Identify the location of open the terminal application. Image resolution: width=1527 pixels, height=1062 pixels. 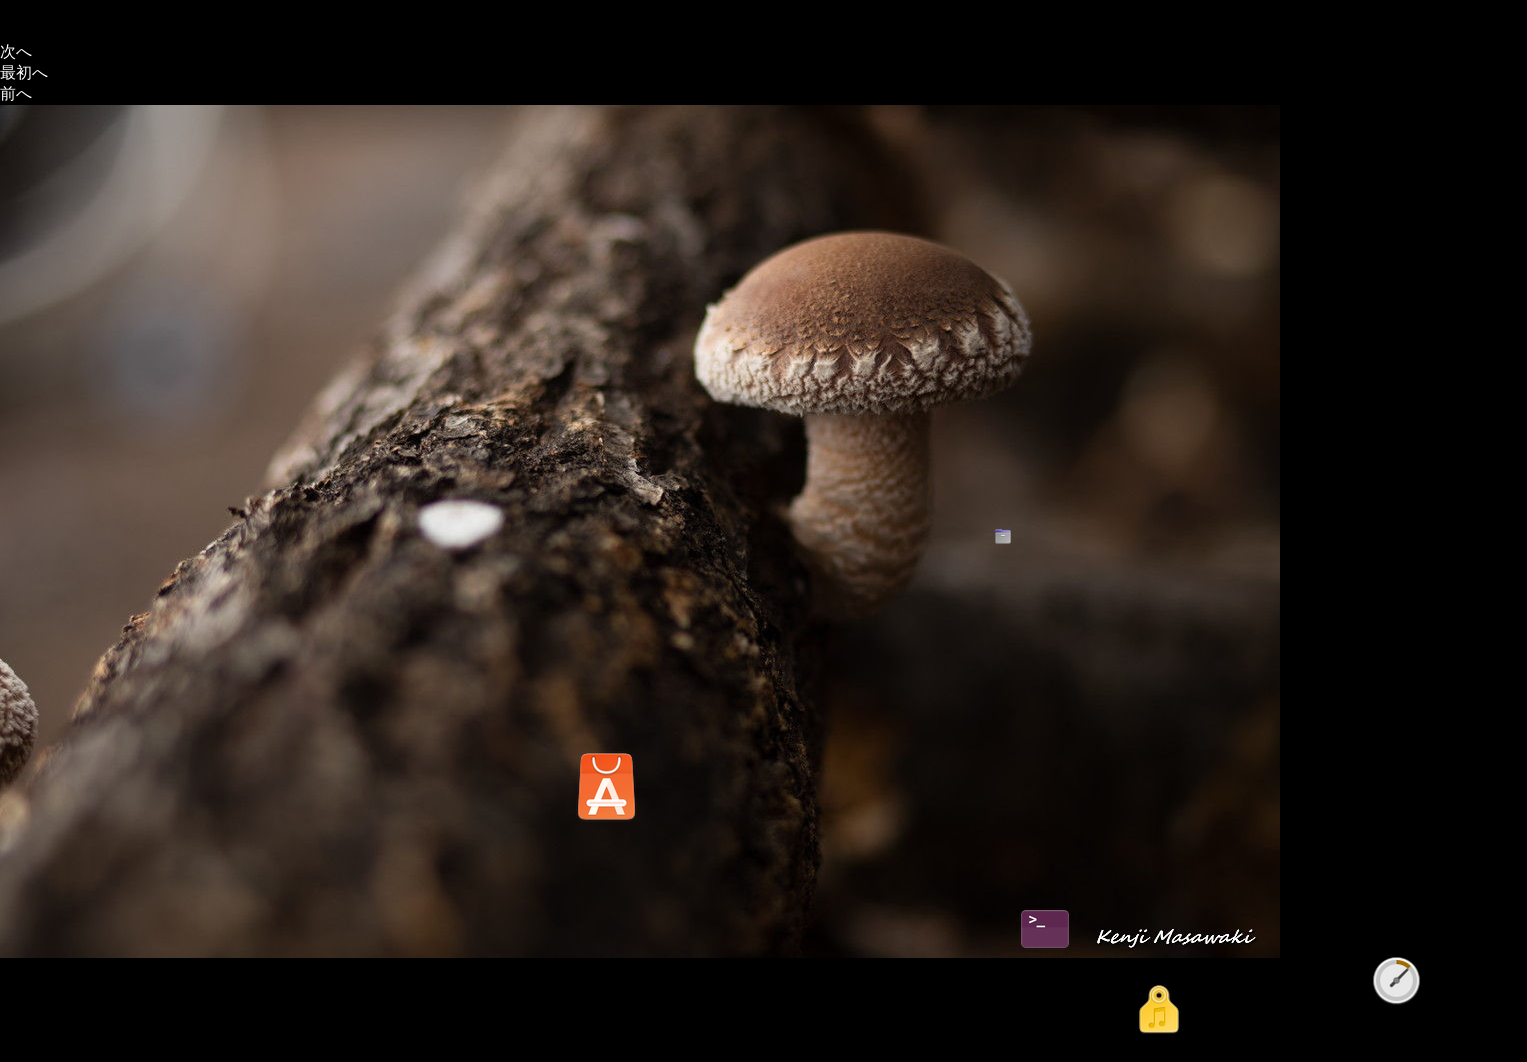
(1045, 929).